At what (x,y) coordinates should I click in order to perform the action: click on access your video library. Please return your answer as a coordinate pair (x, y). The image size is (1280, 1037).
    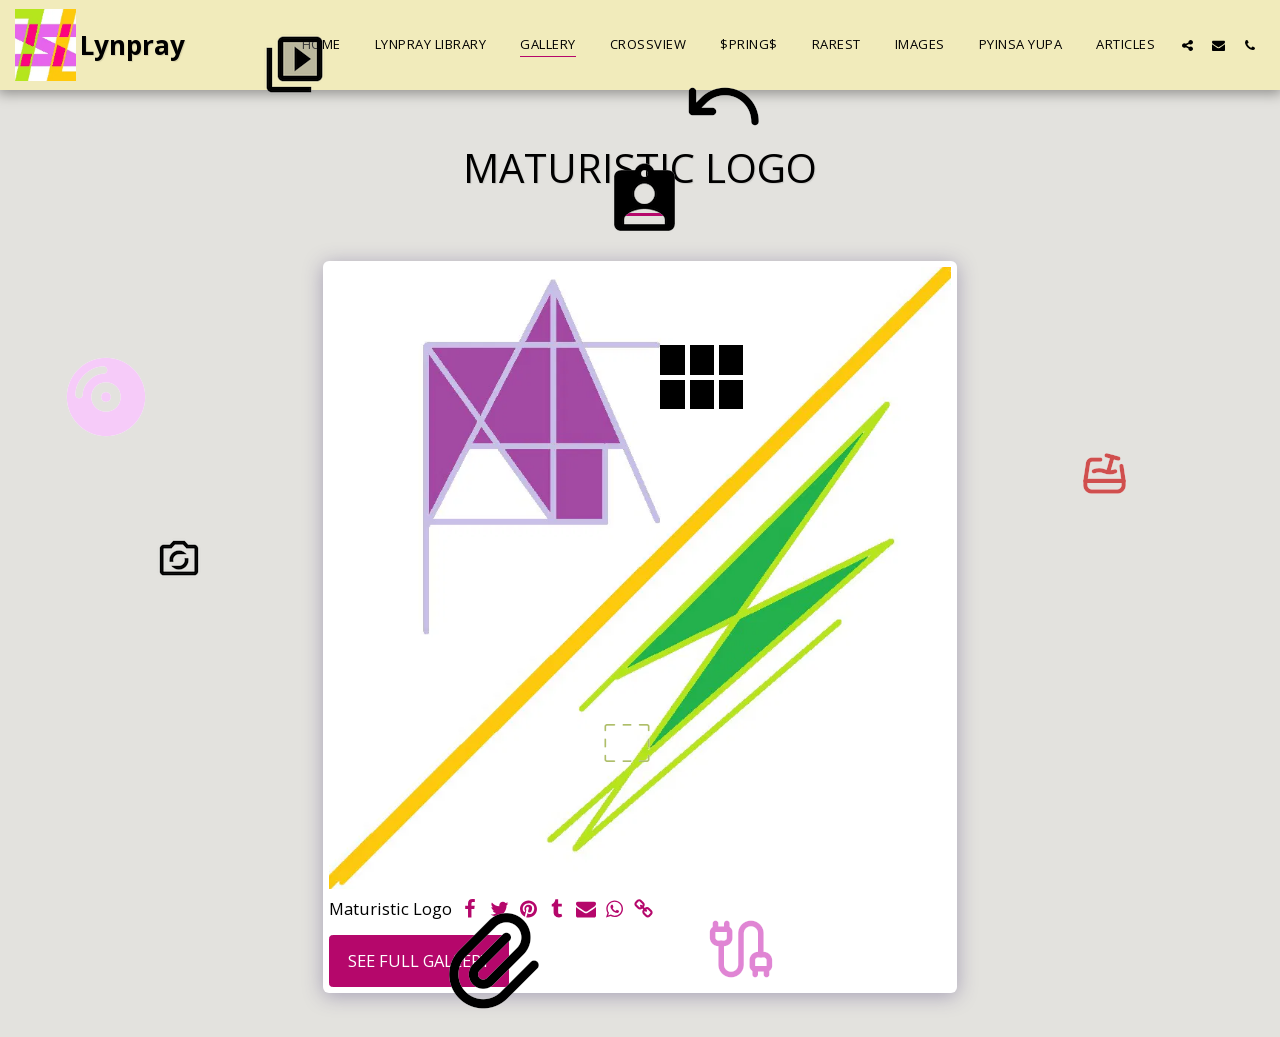
    Looking at the image, I should click on (294, 64).